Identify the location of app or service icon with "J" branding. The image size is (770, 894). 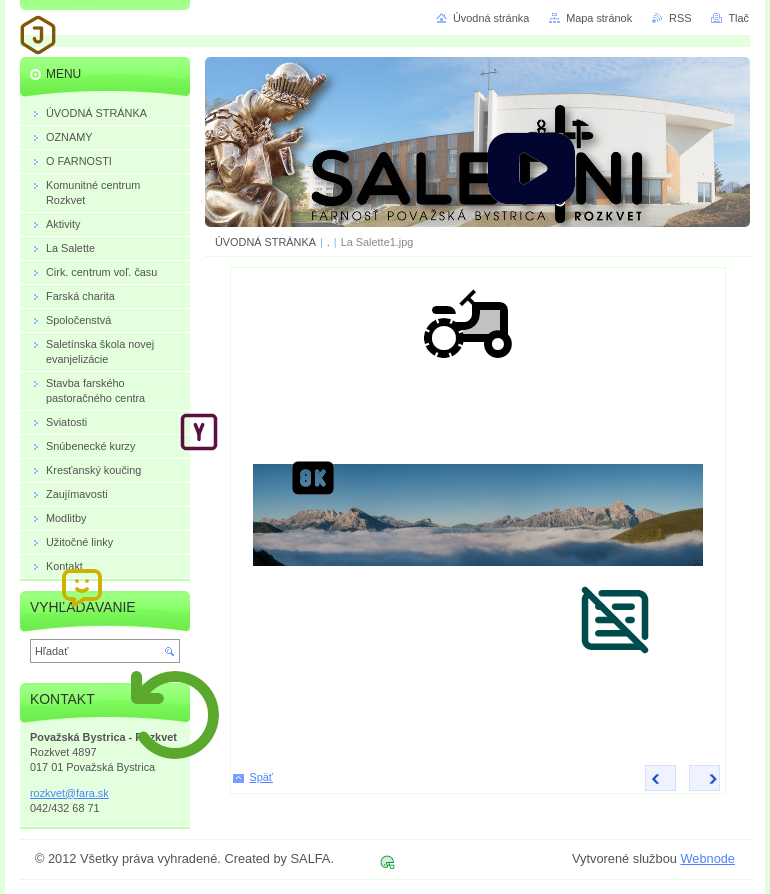
(38, 35).